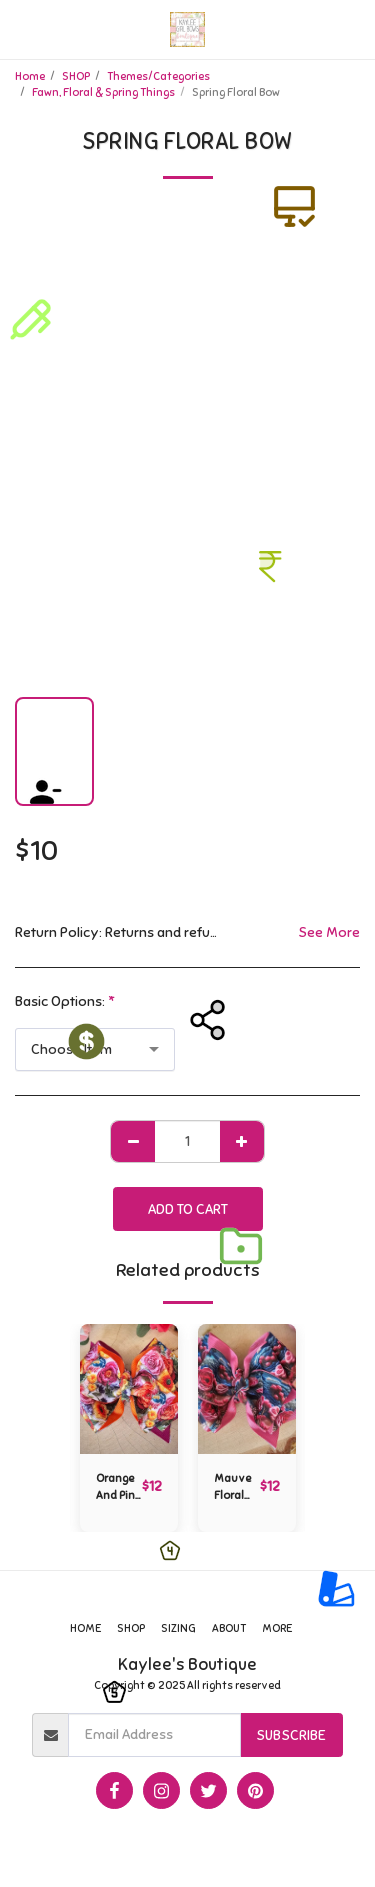 This screenshot has width=375, height=1887. What do you see at coordinates (294, 206) in the screenshot?
I see `device successfully connected` at bounding box center [294, 206].